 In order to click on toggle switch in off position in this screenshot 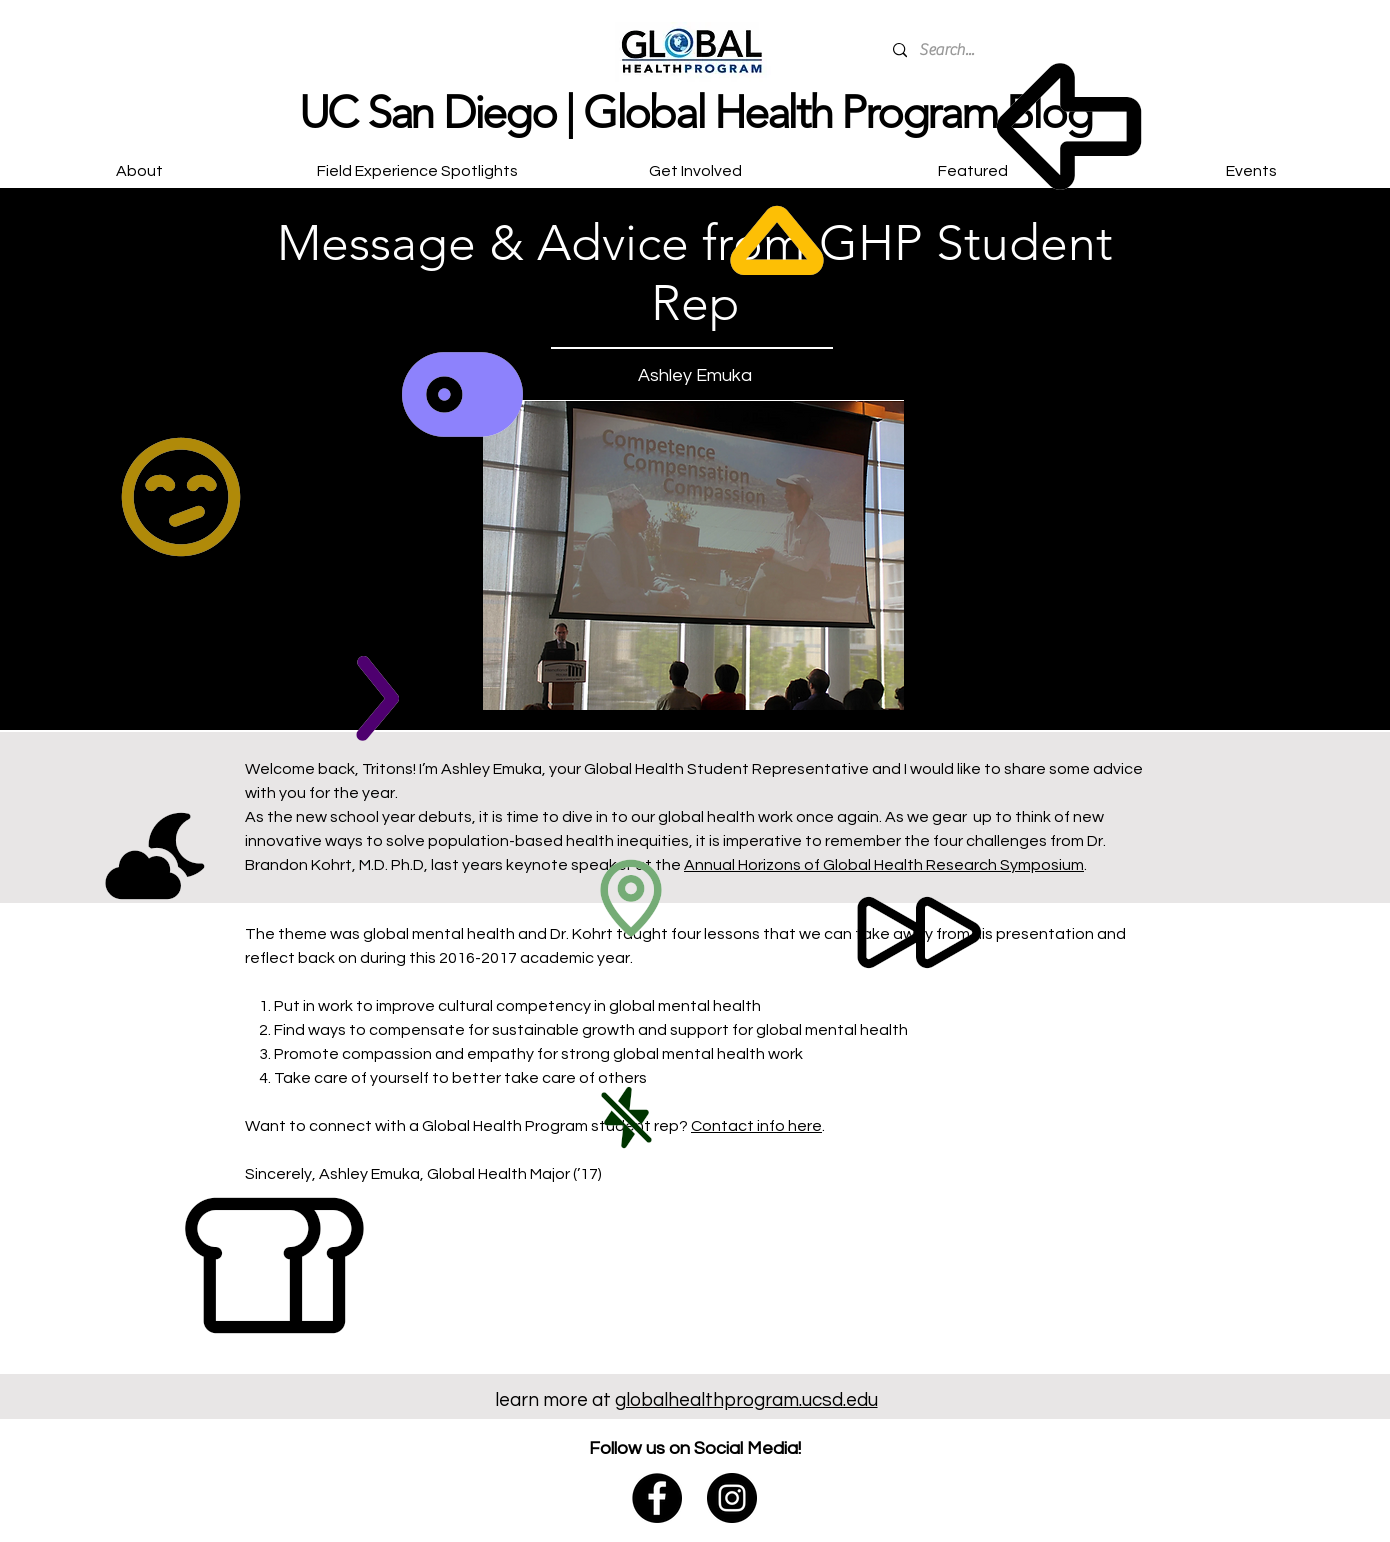, I will do `click(462, 394)`.